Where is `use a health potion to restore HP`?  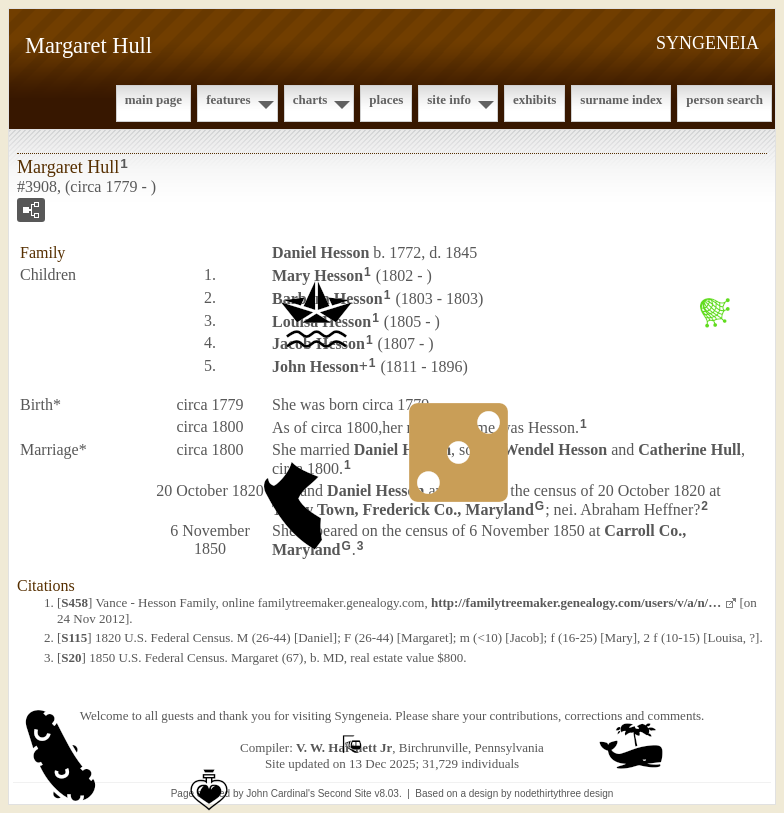 use a health potion to restore HP is located at coordinates (209, 790).